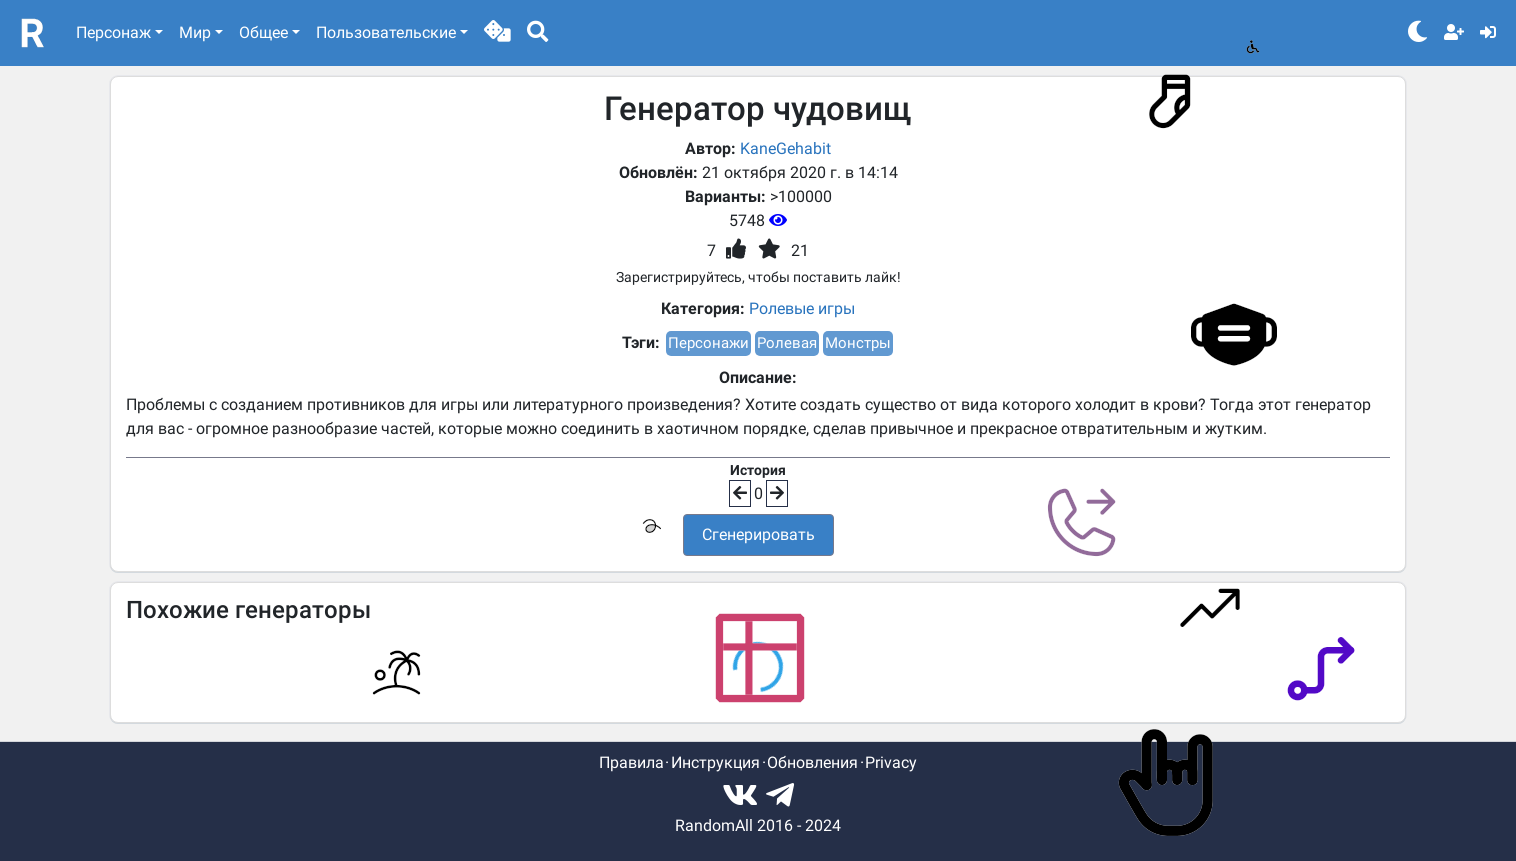 The width and height of the screenshot is (1516, 861). Describe the element at coordinates (1234, 336) in the screenshot. I see `indicates mask required or health safety protocols` at that location.